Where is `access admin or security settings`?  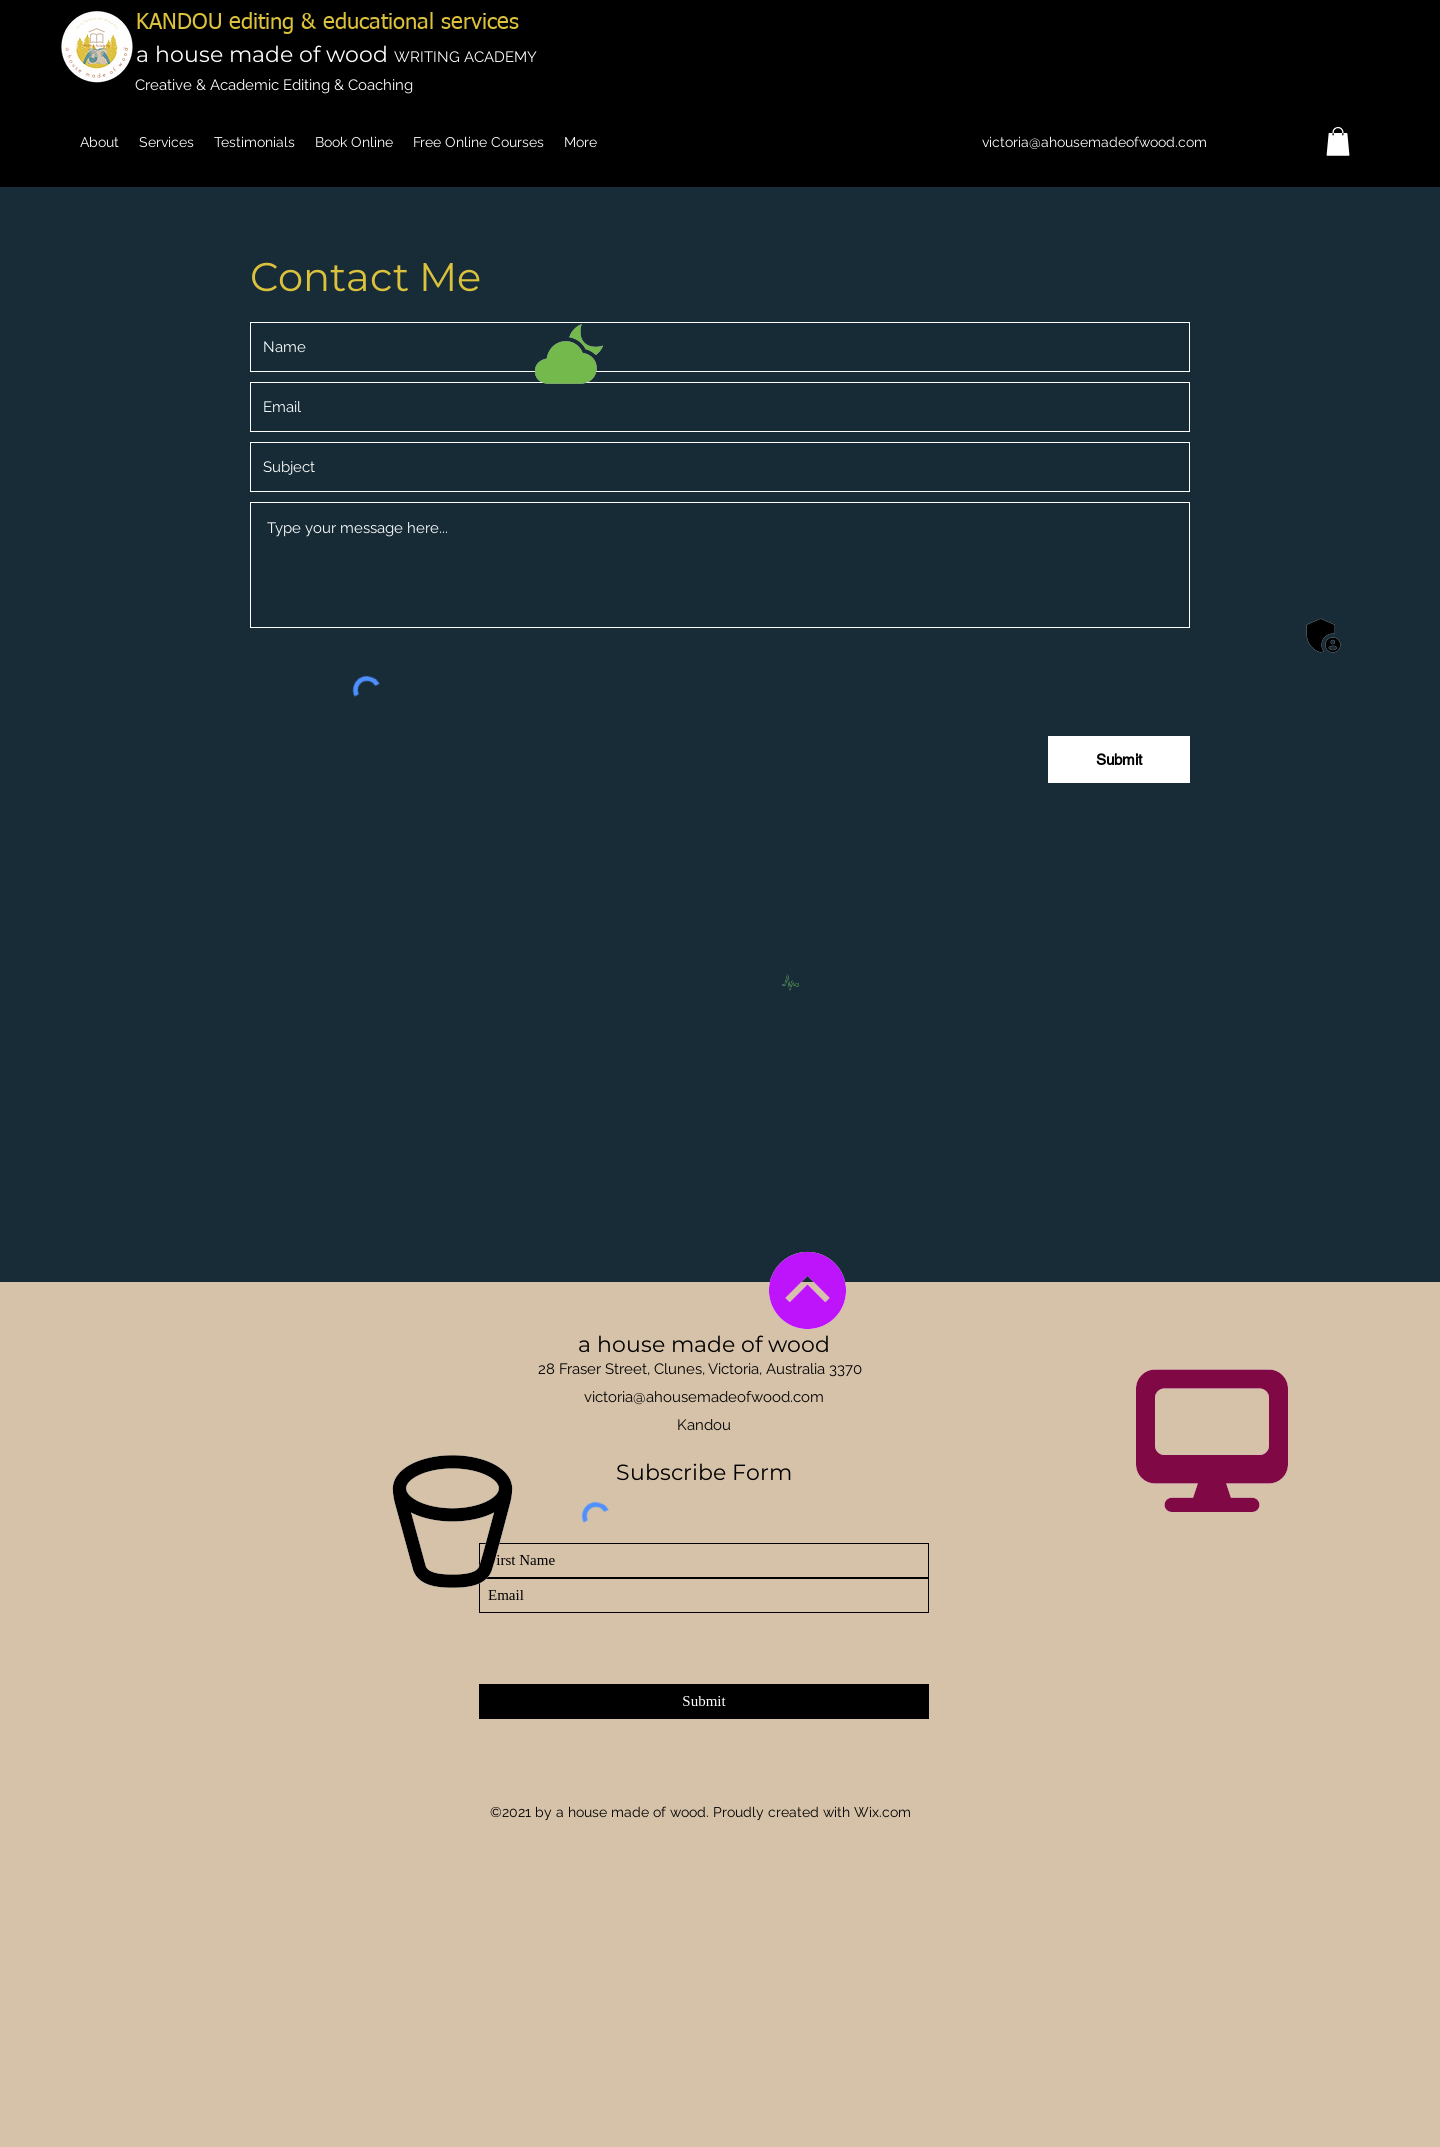 access admin or security settings is located at coordinates (1323, 635).